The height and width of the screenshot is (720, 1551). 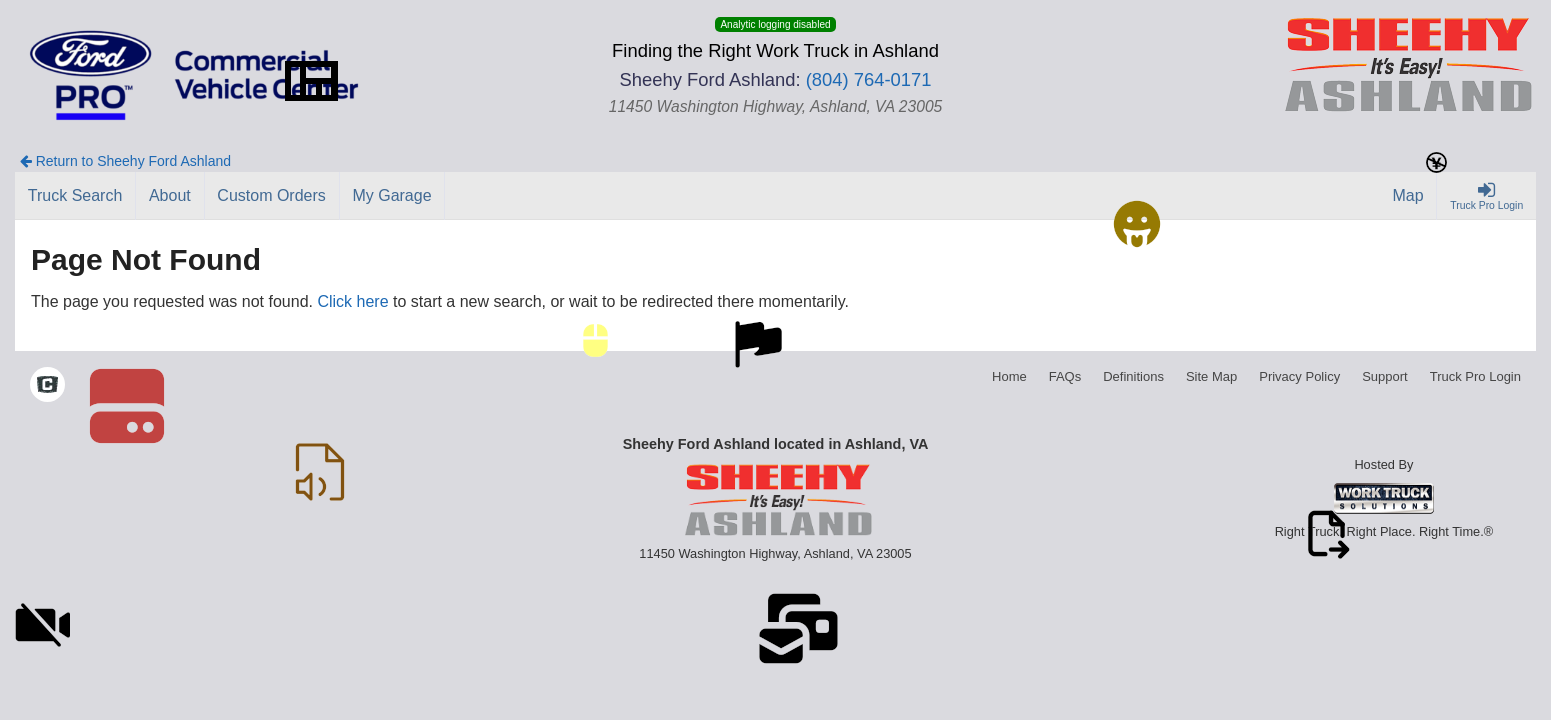 I want to click on open an audio file, so click(x=320, y=472).